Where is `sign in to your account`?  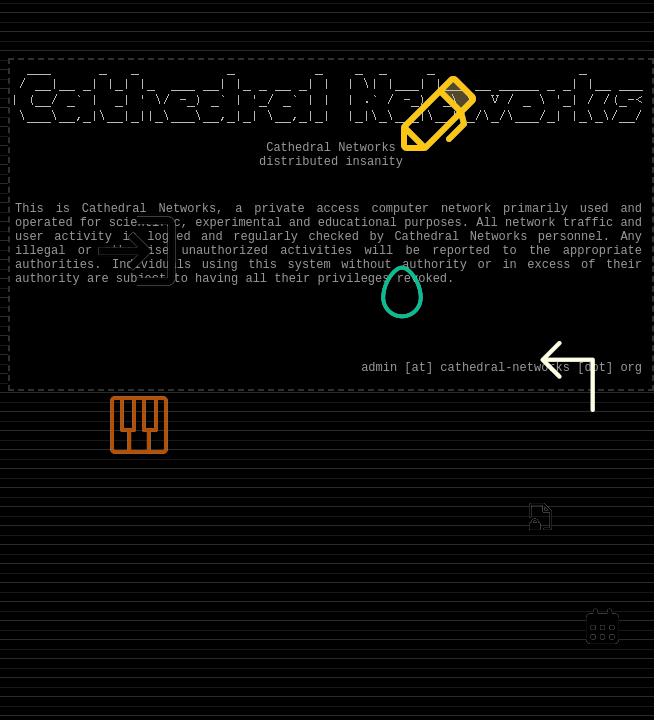 sign in to your account is located at coordinates (137, 251).